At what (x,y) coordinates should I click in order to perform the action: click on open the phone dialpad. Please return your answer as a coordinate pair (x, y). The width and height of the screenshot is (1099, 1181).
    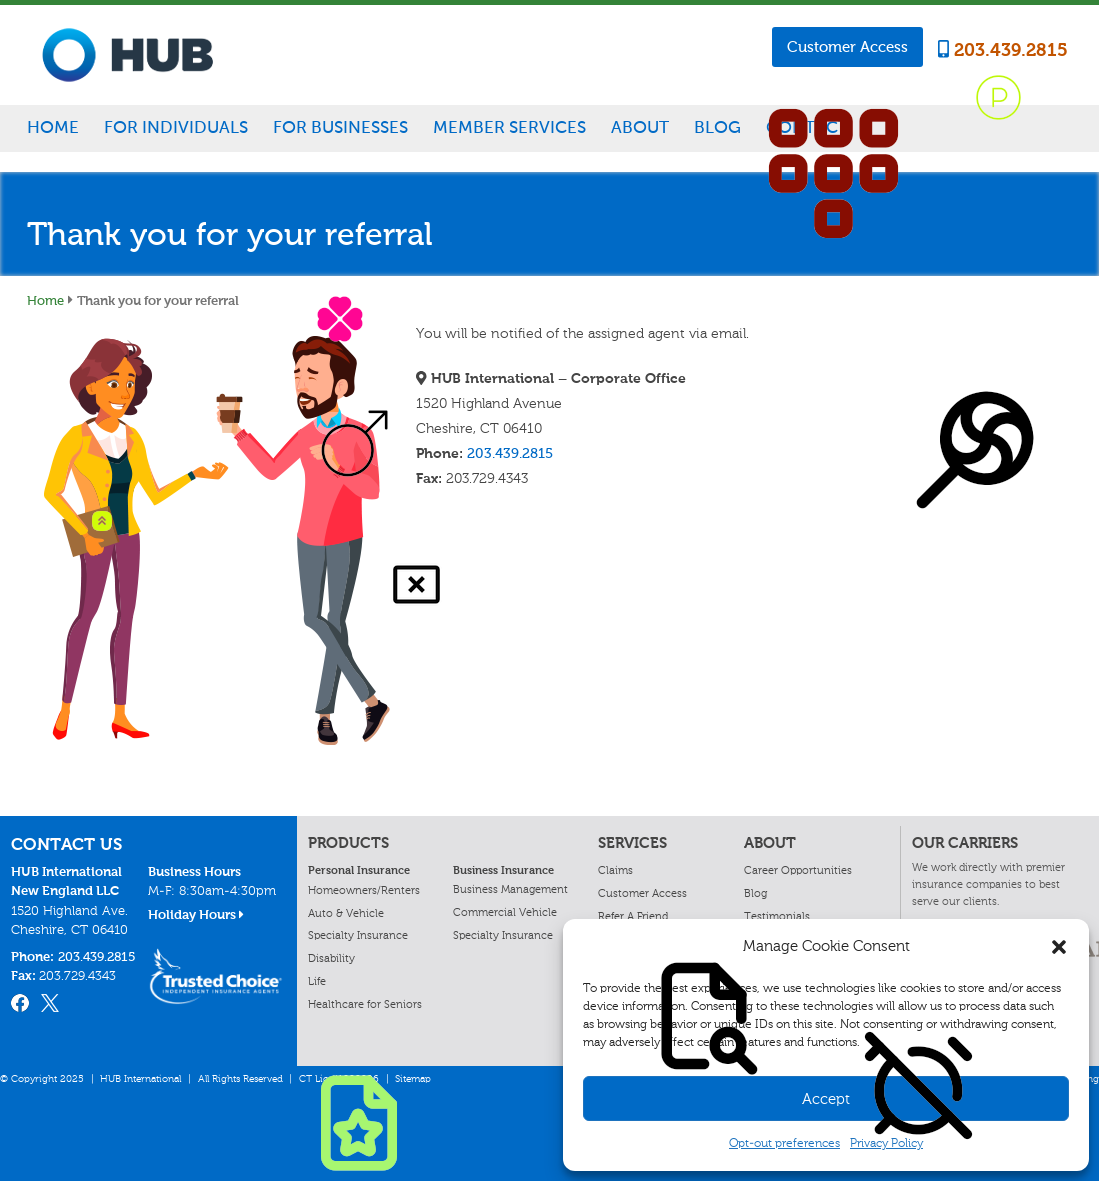
    Looking at the image, I should click on (833, 173).